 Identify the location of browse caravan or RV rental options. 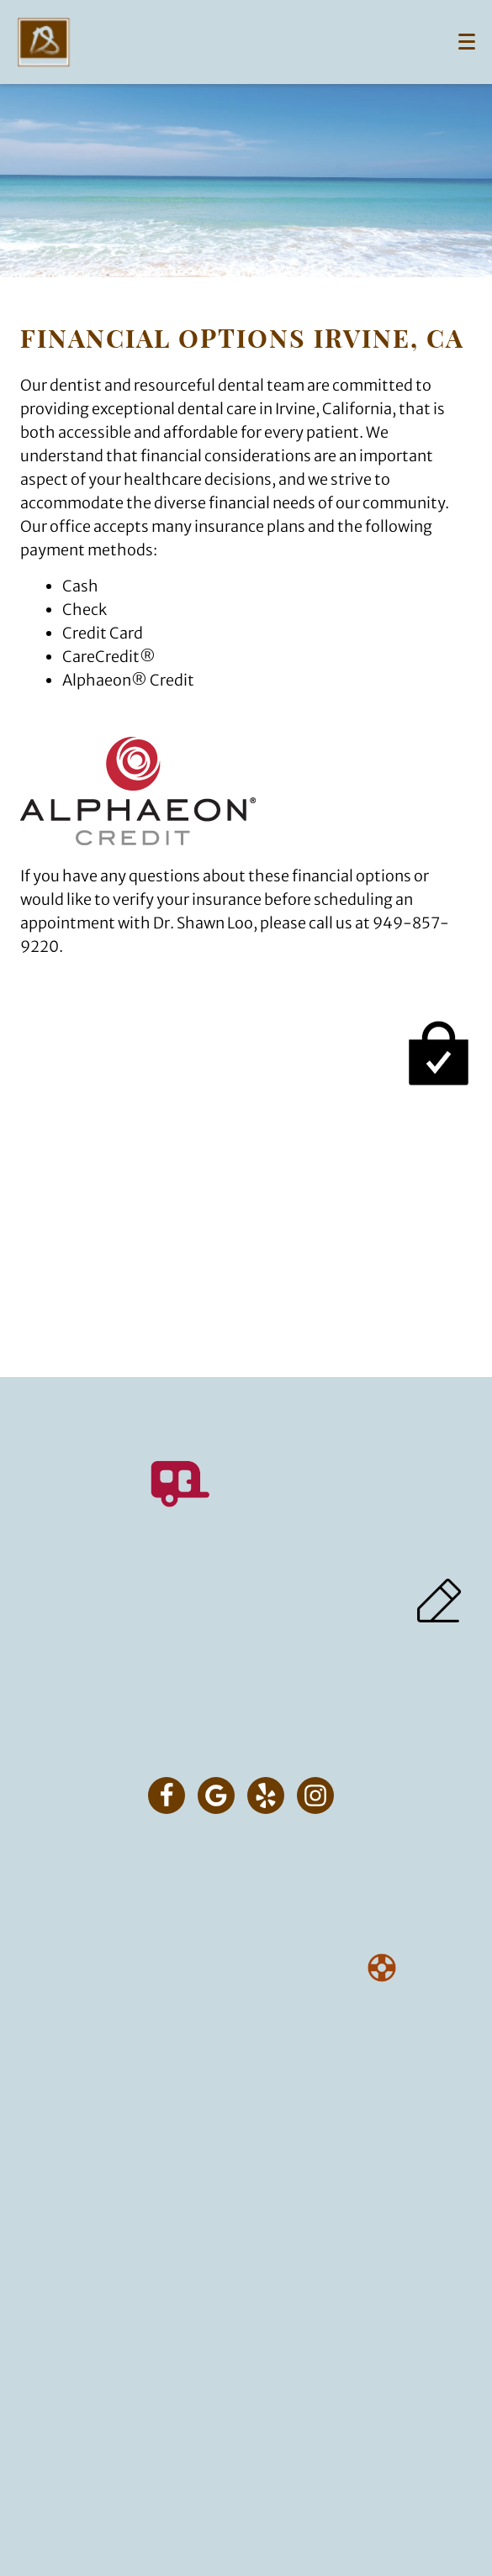
(178, 1482).